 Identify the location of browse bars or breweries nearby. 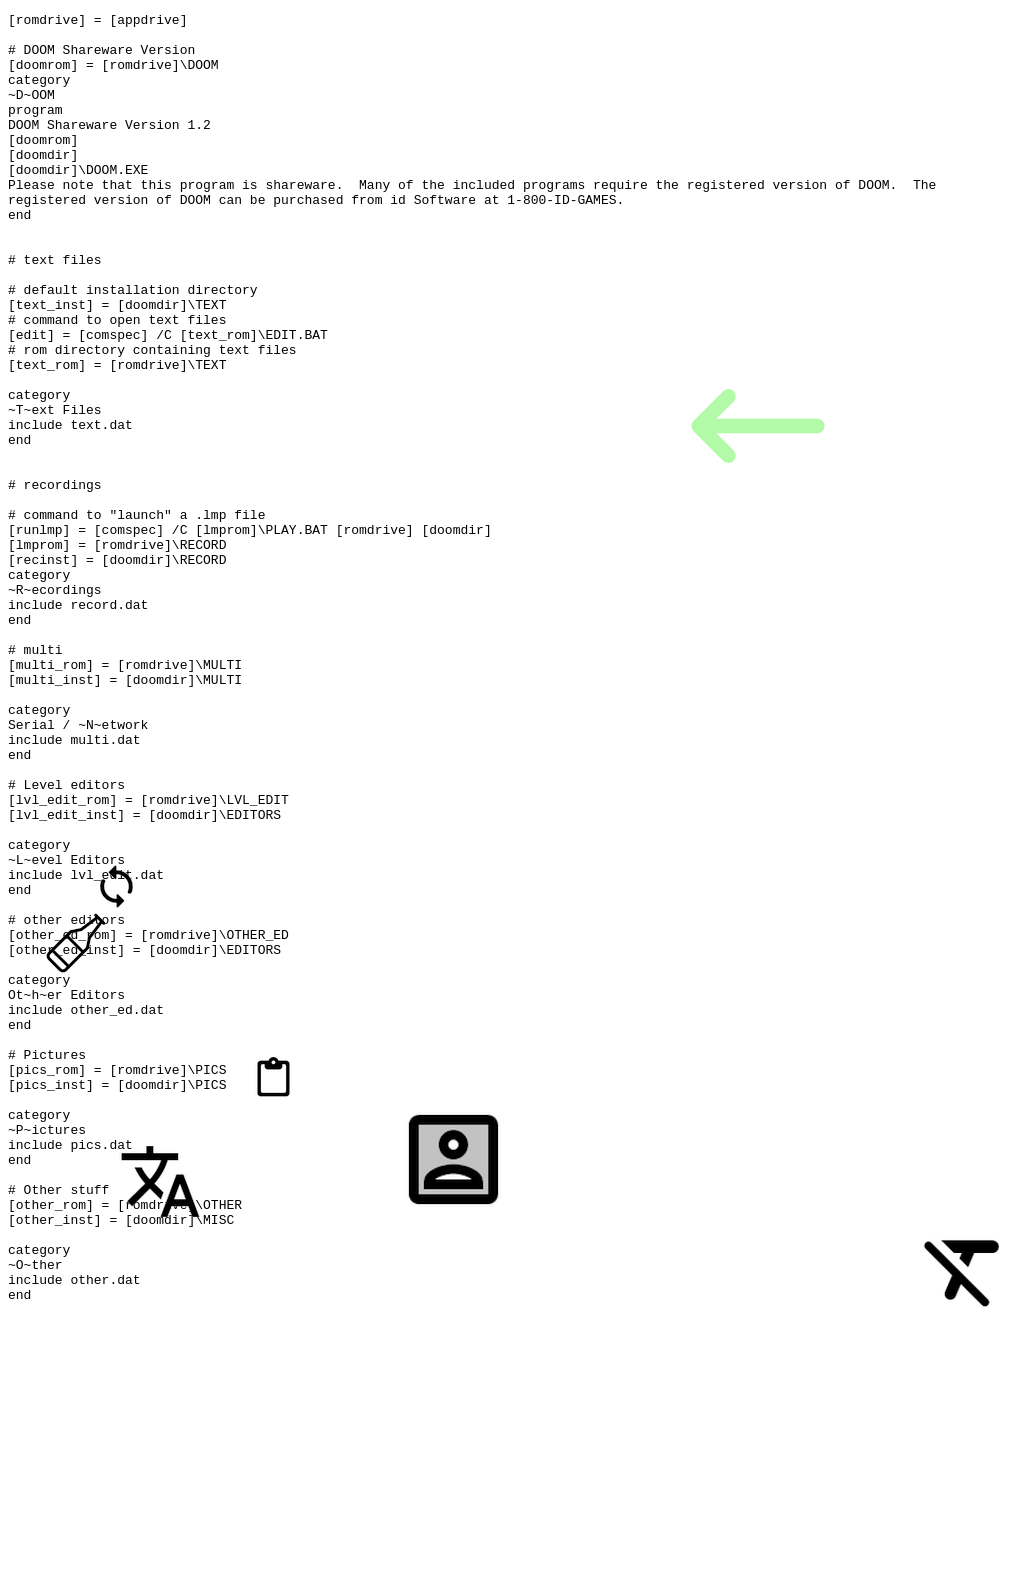
(75, 944).